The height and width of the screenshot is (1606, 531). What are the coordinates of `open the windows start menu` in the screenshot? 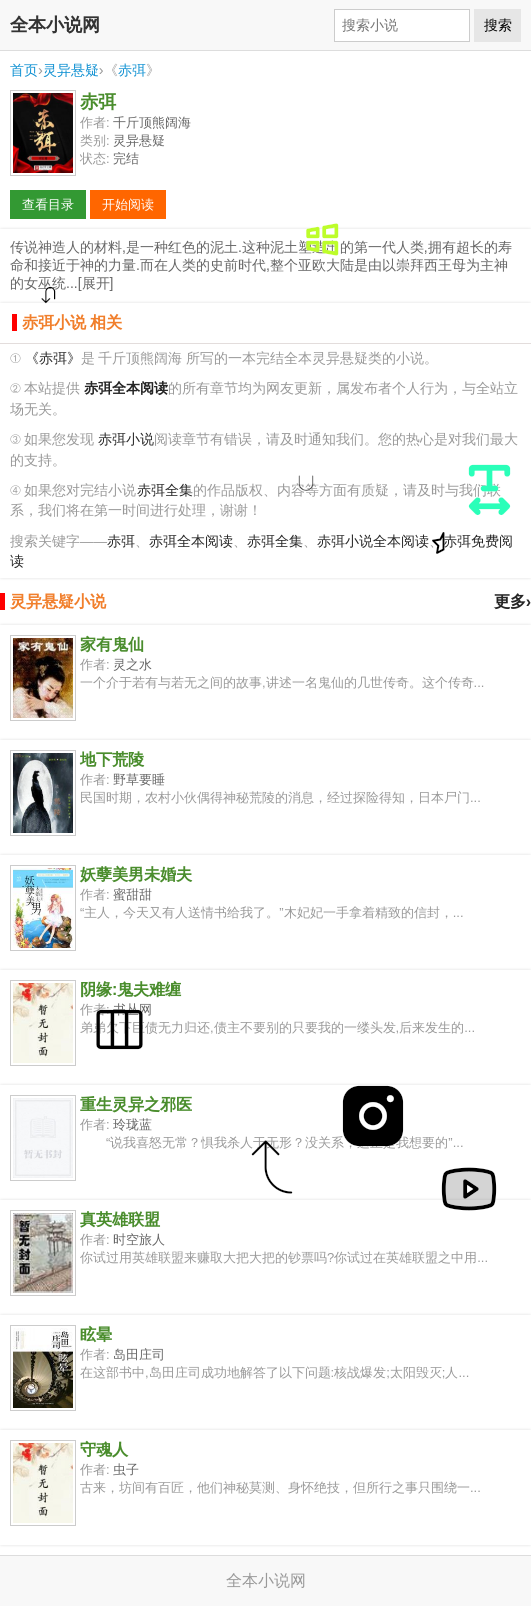 It's located at (323, 239).